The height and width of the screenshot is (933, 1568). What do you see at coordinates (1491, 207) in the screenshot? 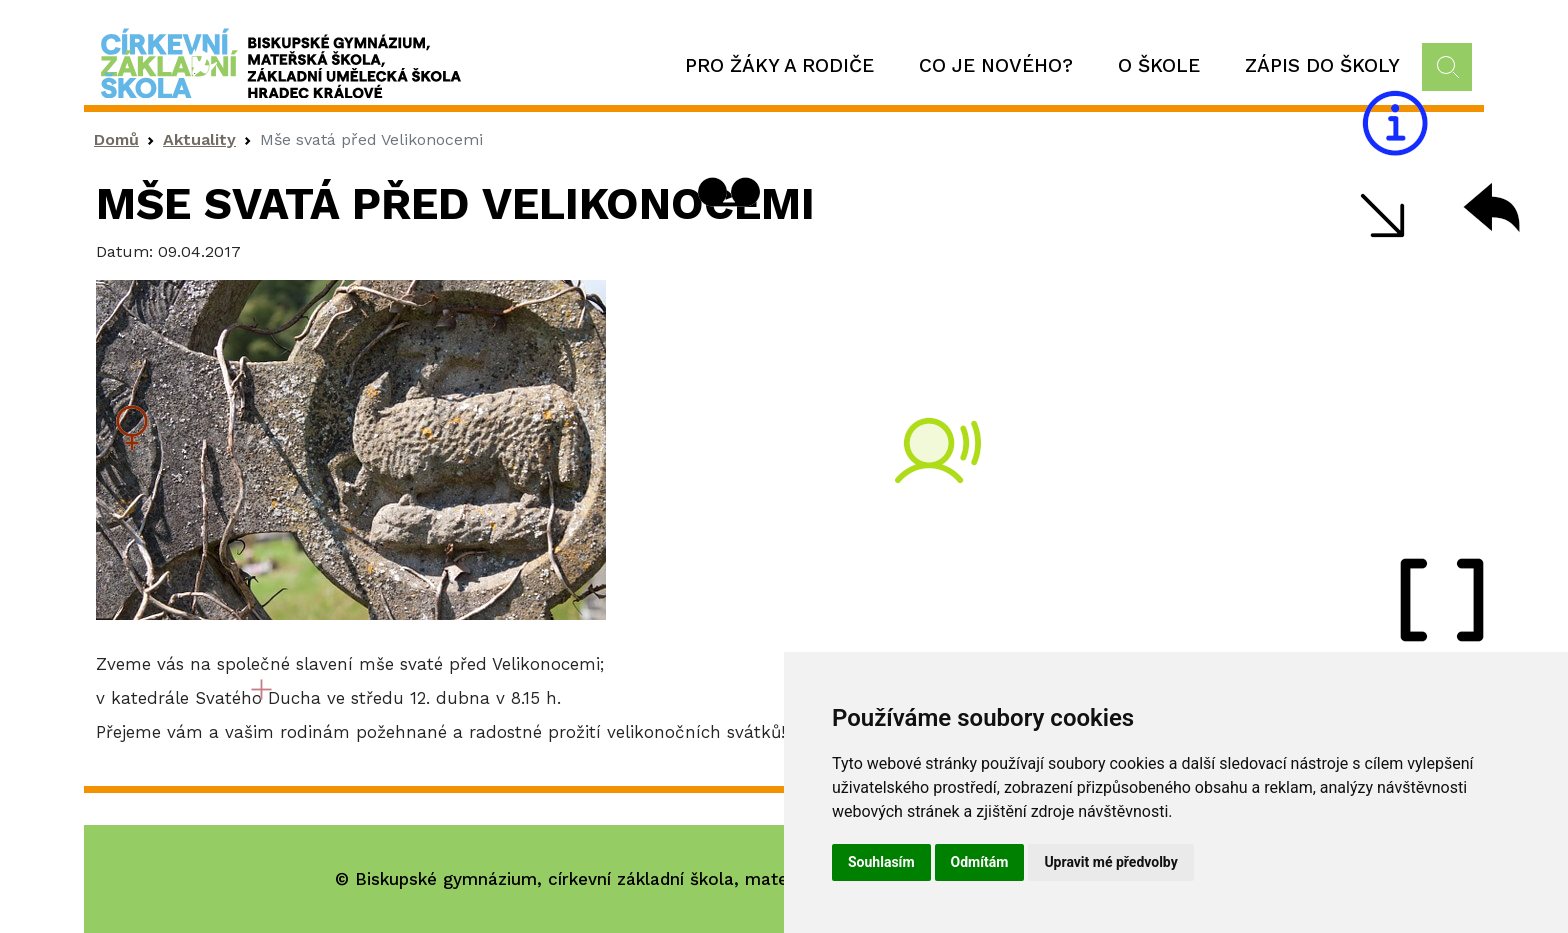
I see `undo the last action` at bounding box center [1491, 207].